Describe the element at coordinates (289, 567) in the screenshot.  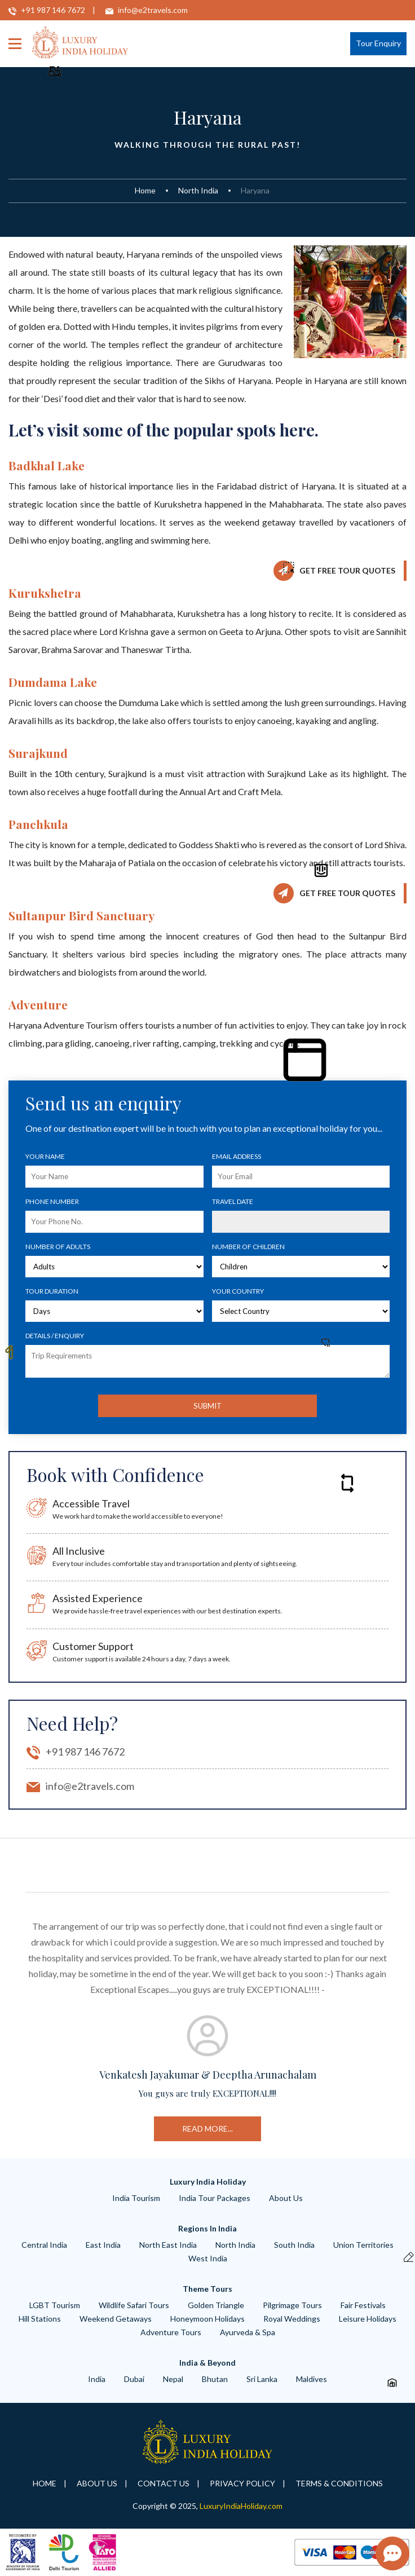
I see `draw a selection area` at that location.